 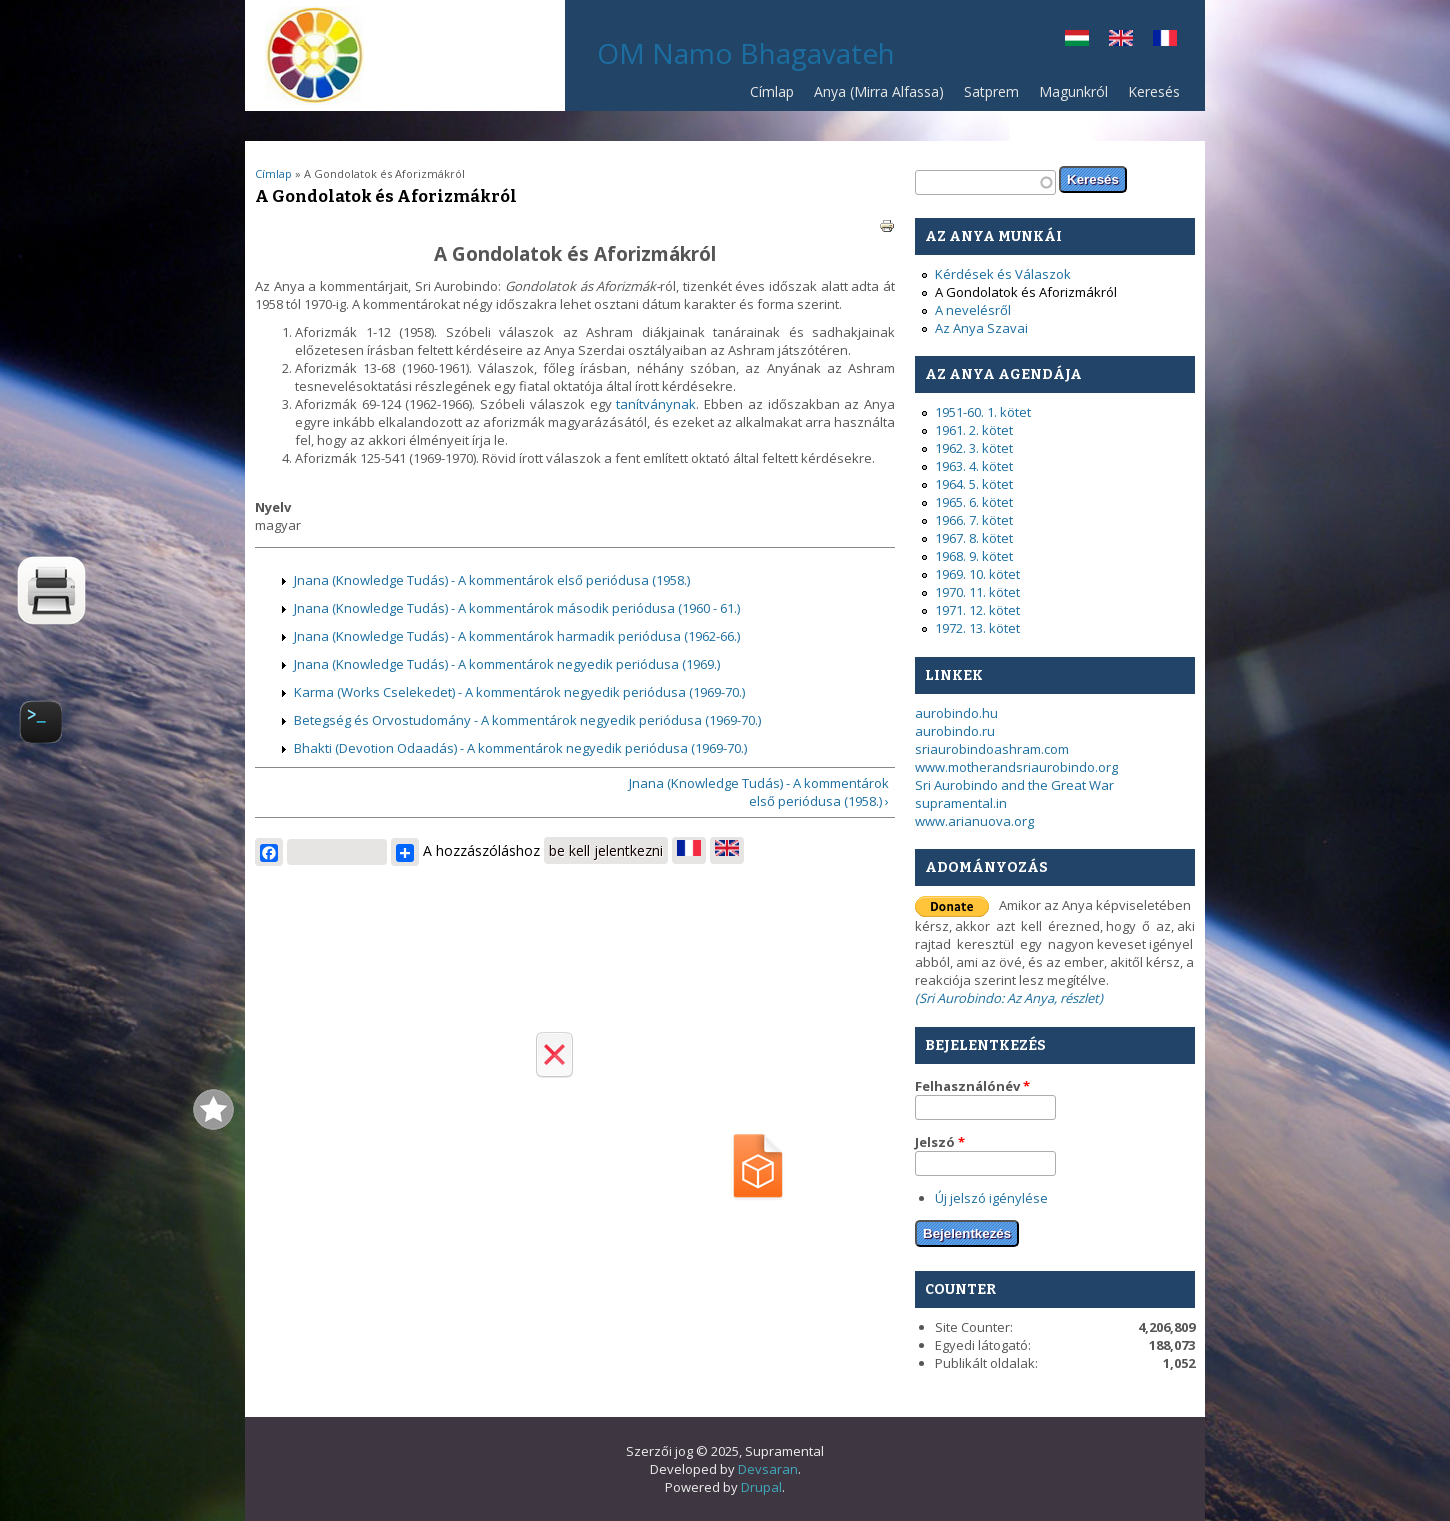 What do you see at coordinates (758, 1167) in the screenshot?
I see `open a blender 3d project file` at bounding box center [758, 1167].